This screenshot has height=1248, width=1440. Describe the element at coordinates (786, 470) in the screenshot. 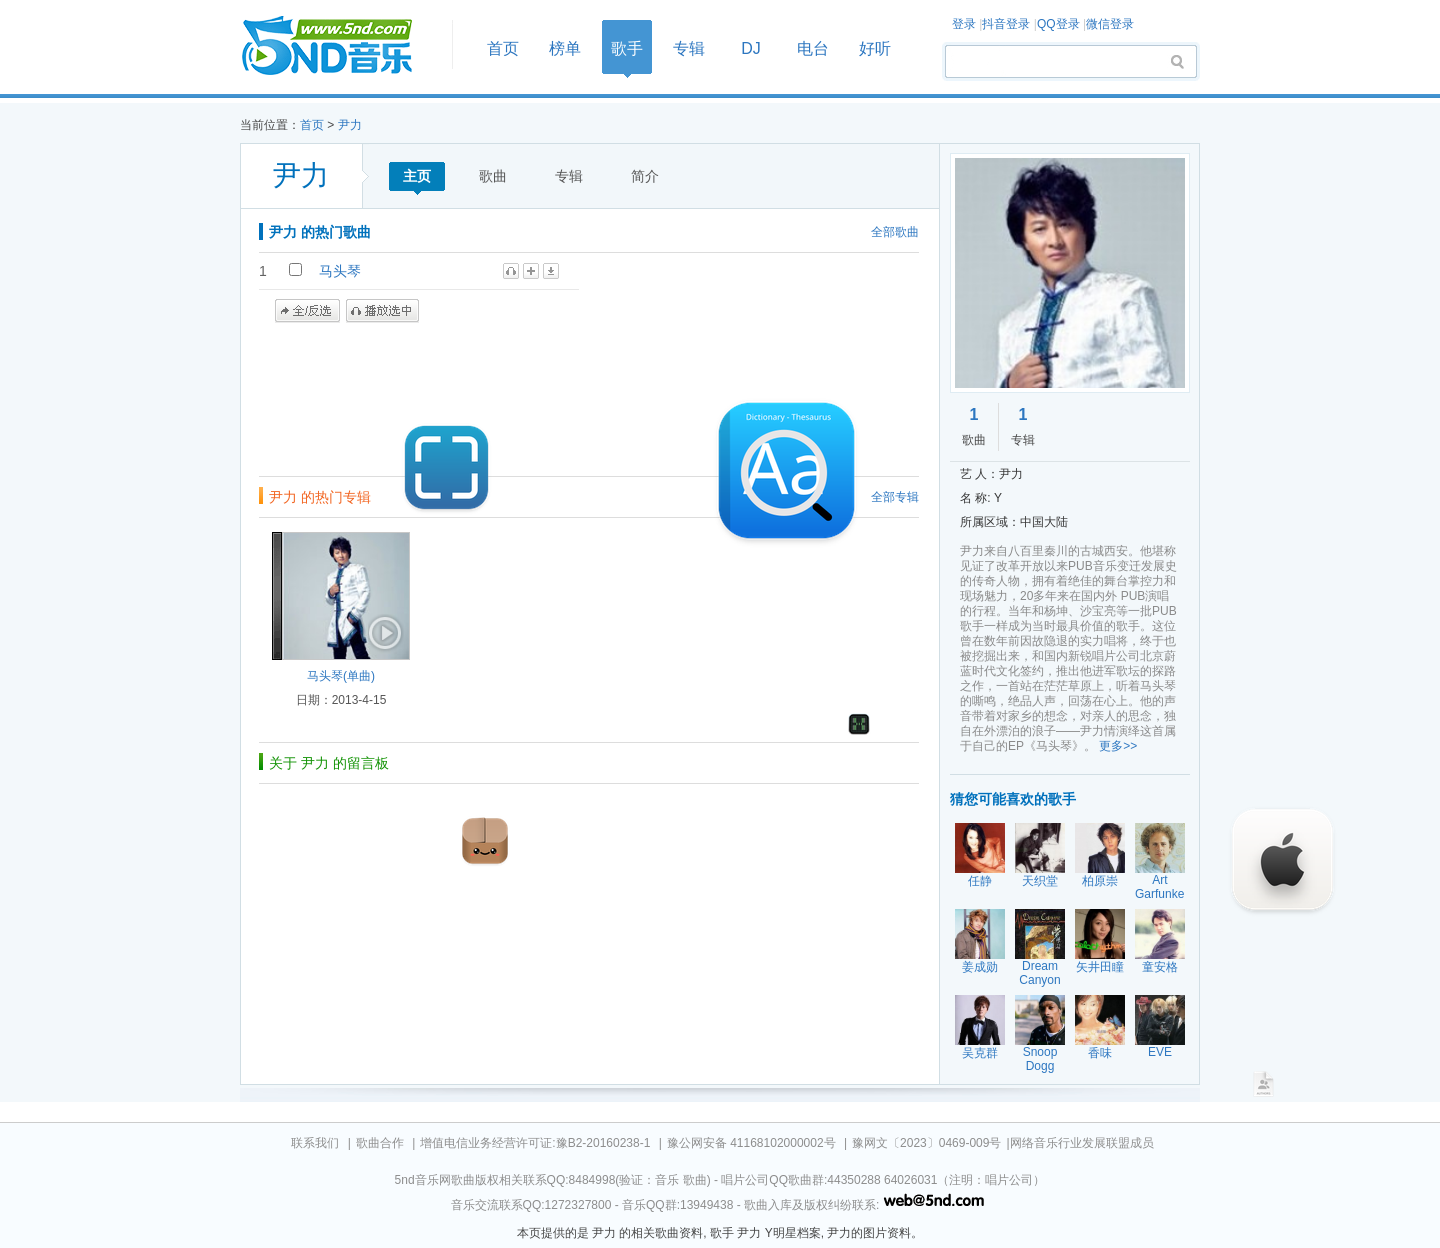

I see `open eudic dictionary app` at that location.